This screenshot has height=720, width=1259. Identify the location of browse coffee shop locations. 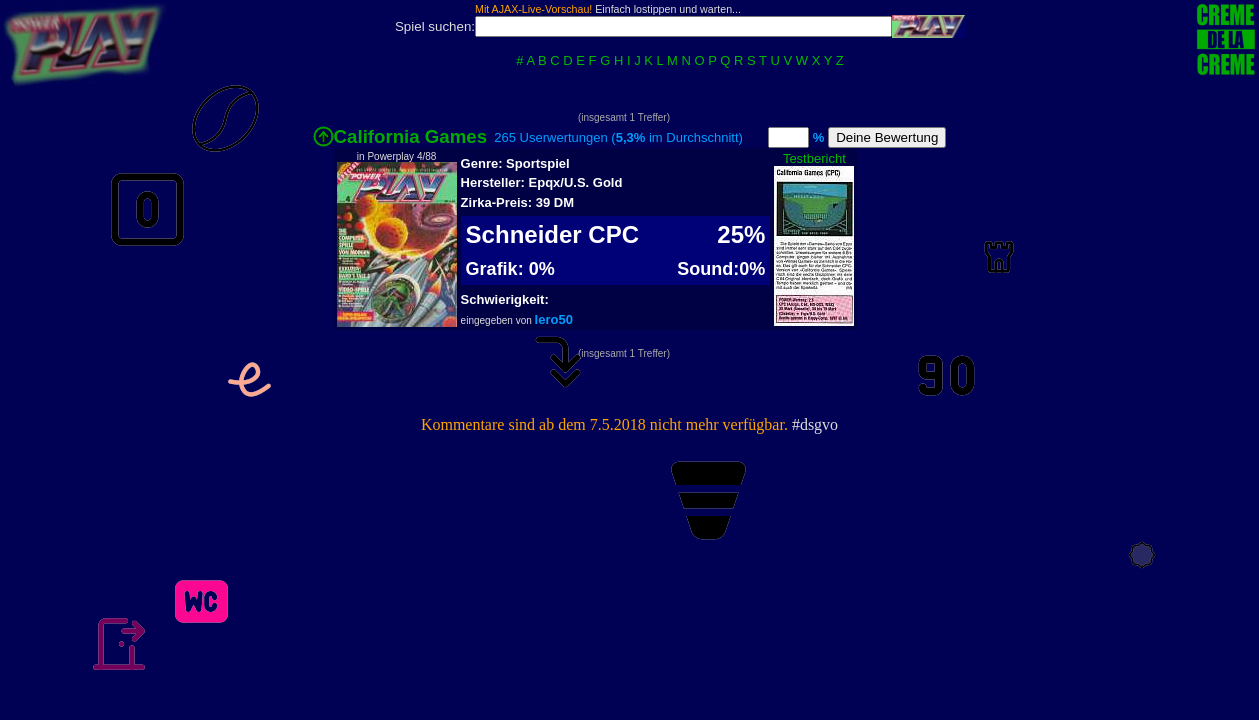
(225, 118).